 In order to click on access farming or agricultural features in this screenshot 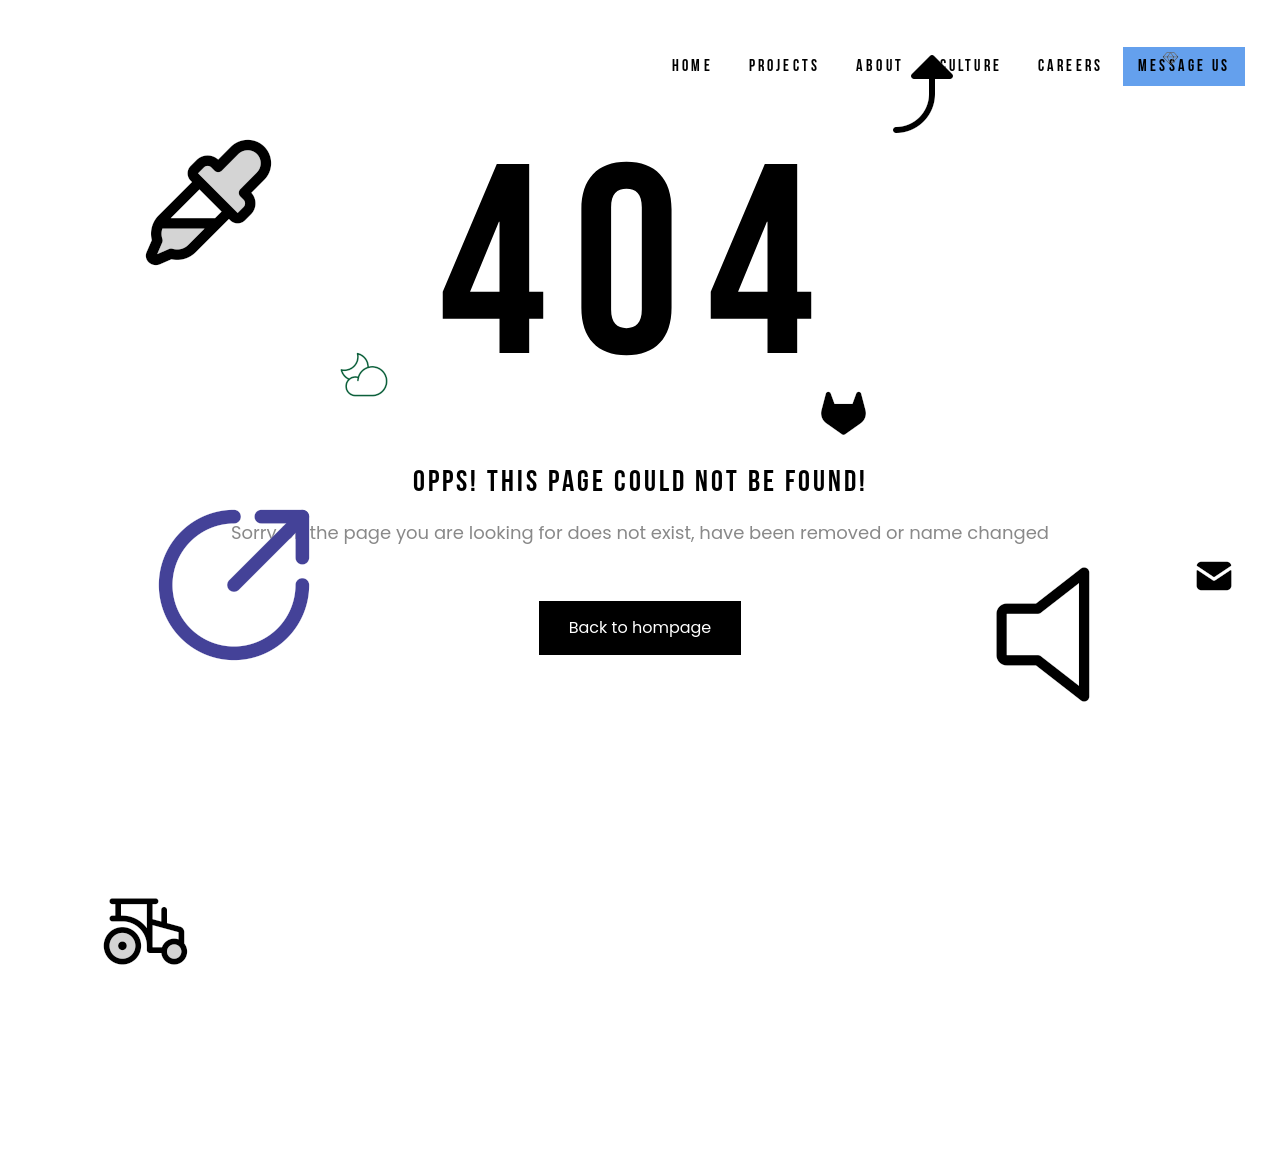, I will do `click(144, 930)`.